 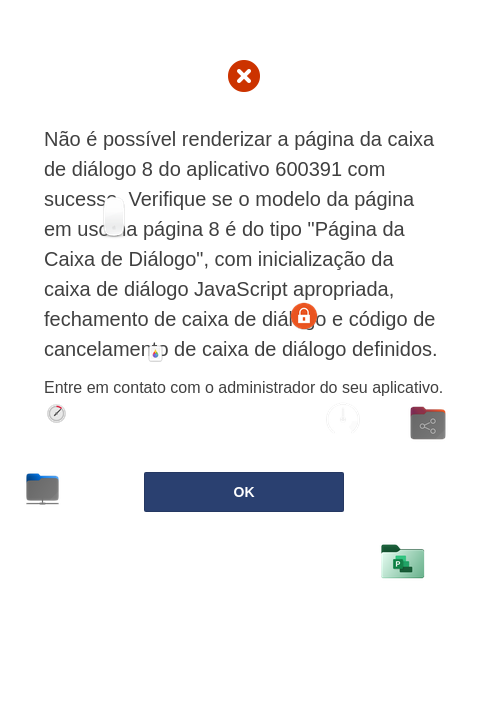 I want to click on view system performance metrics, so click(x=343, y=418).